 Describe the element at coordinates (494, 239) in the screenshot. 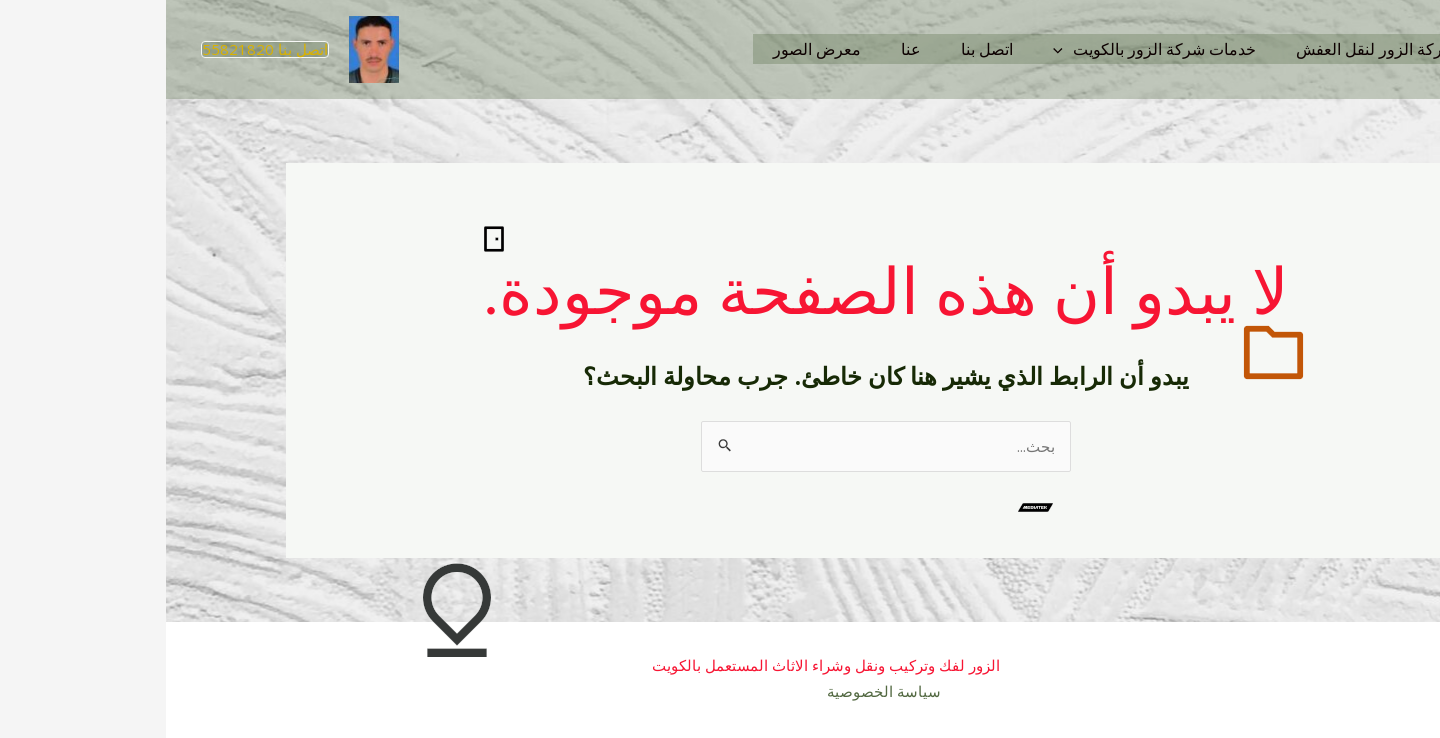

I see `exit or log out of the application` at that location.